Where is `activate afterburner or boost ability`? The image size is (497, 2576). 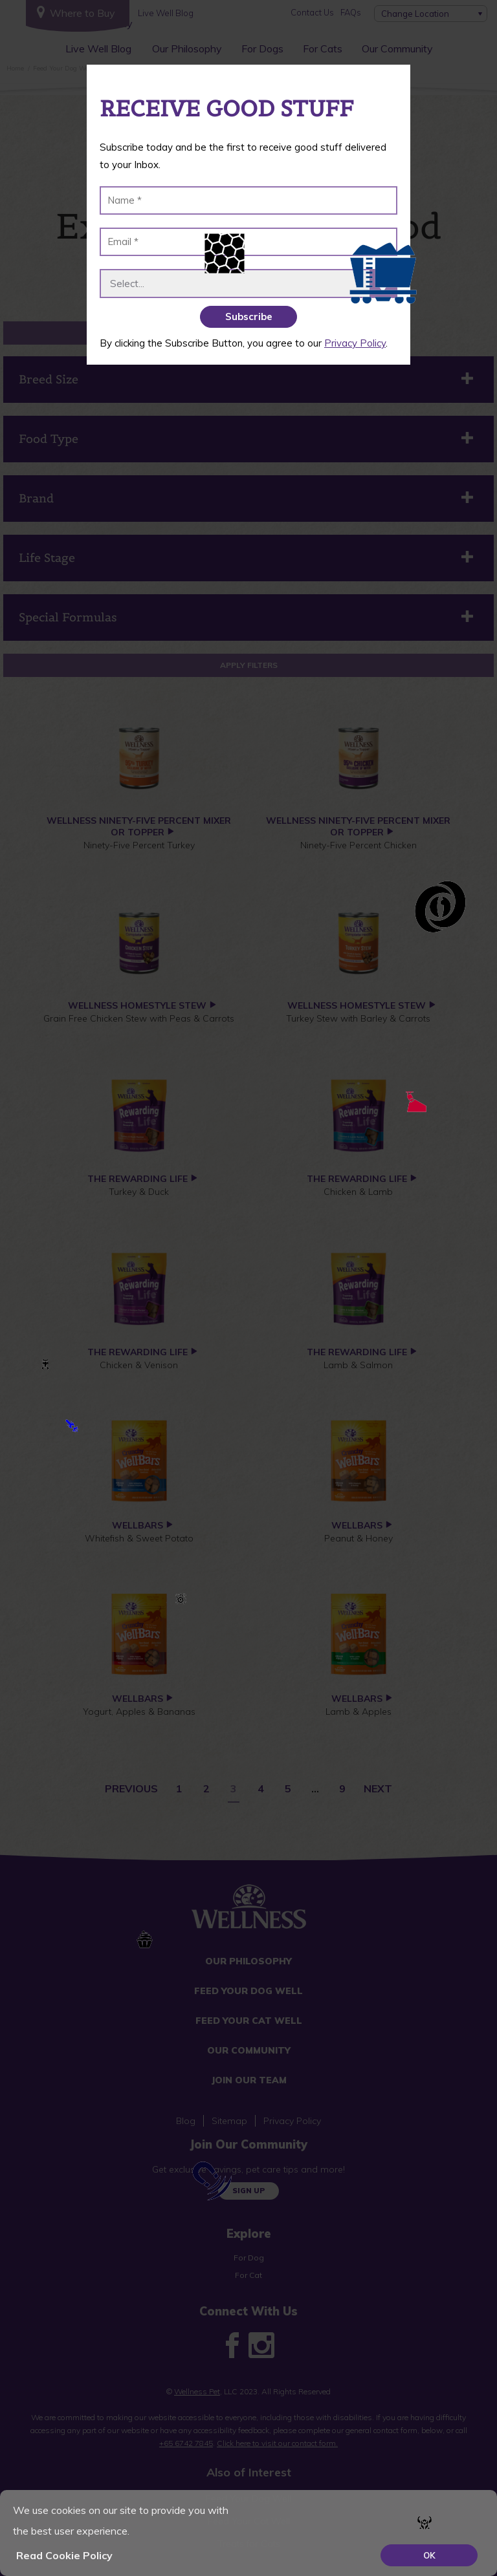 activate afterburner or boost ability is located at coordinates (72, 1426).